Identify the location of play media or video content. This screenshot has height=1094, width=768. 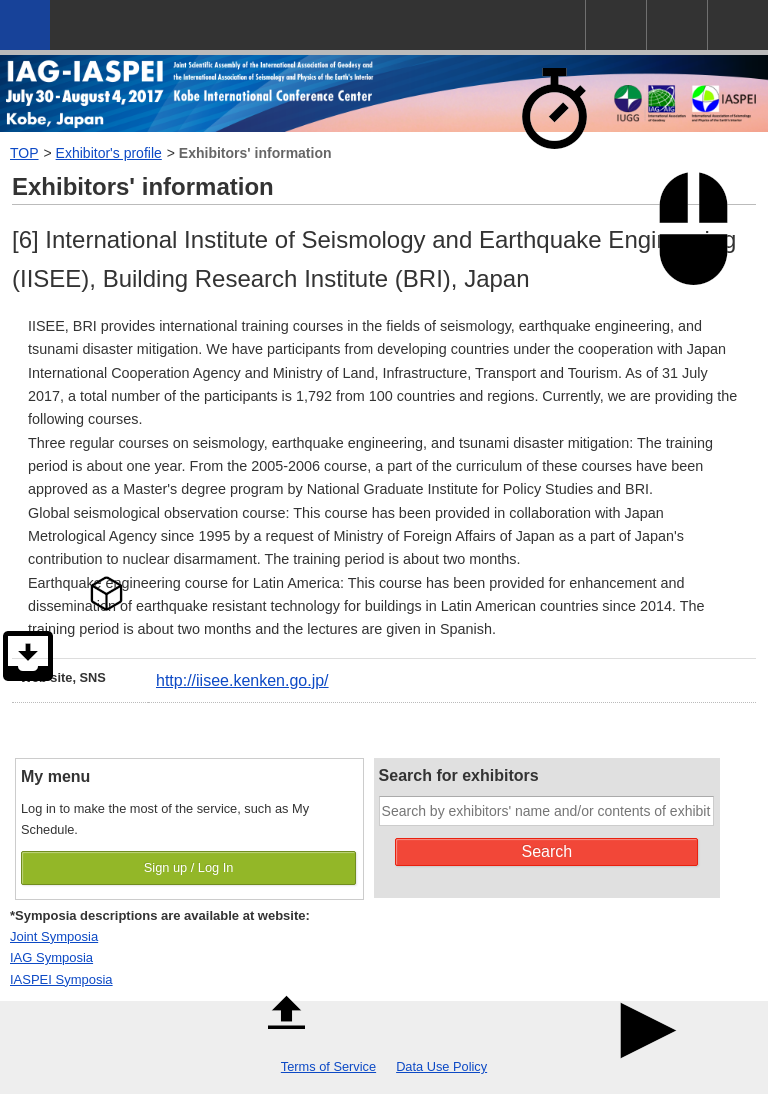
(648, 1030).